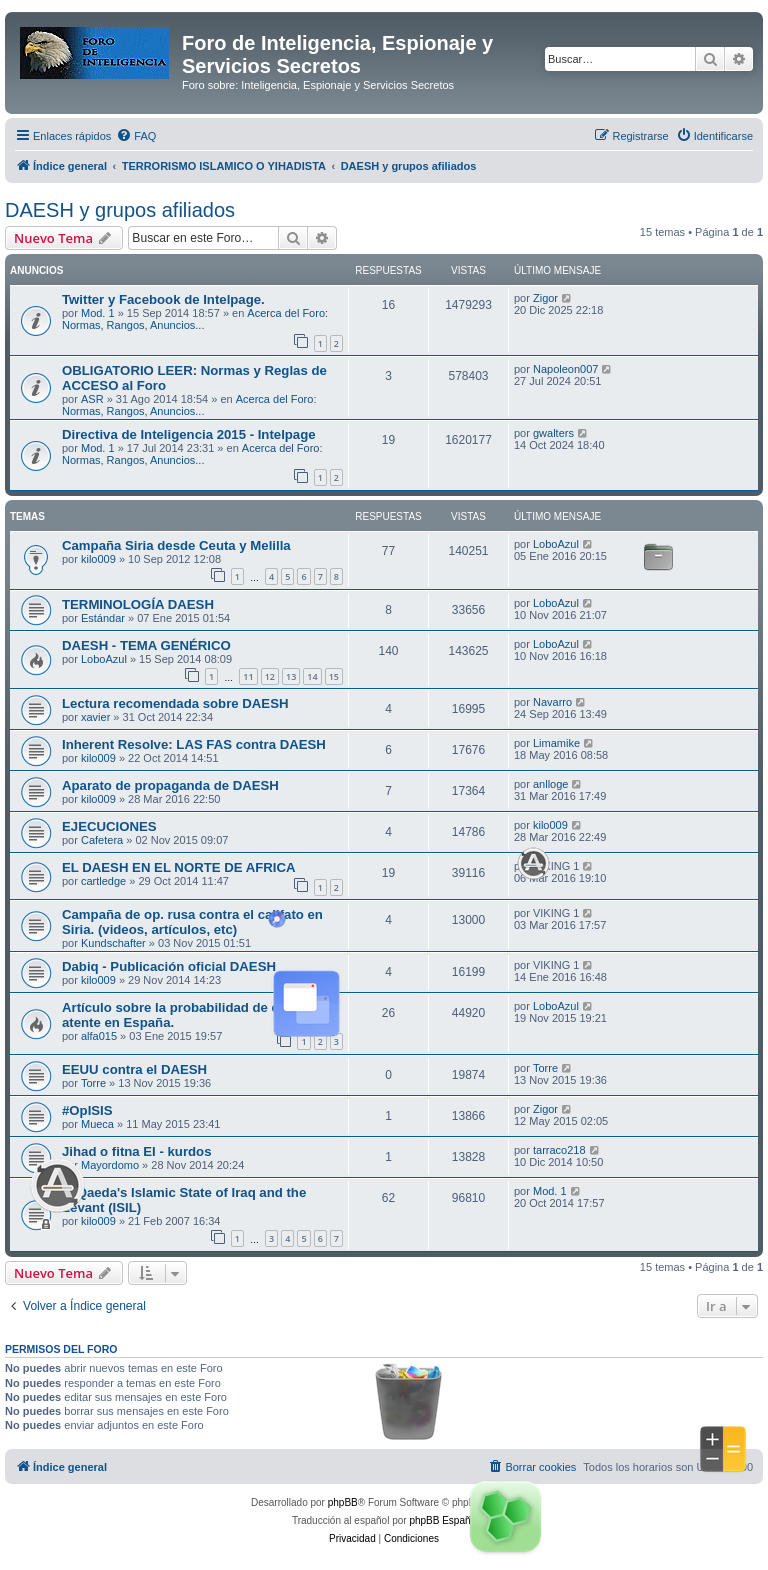 The height and width of the screenshot is (1570, 768). Describe the element at coordinates (277, 919) in the screenshot. I see `open gnome web browser (epiphany)` at that location.